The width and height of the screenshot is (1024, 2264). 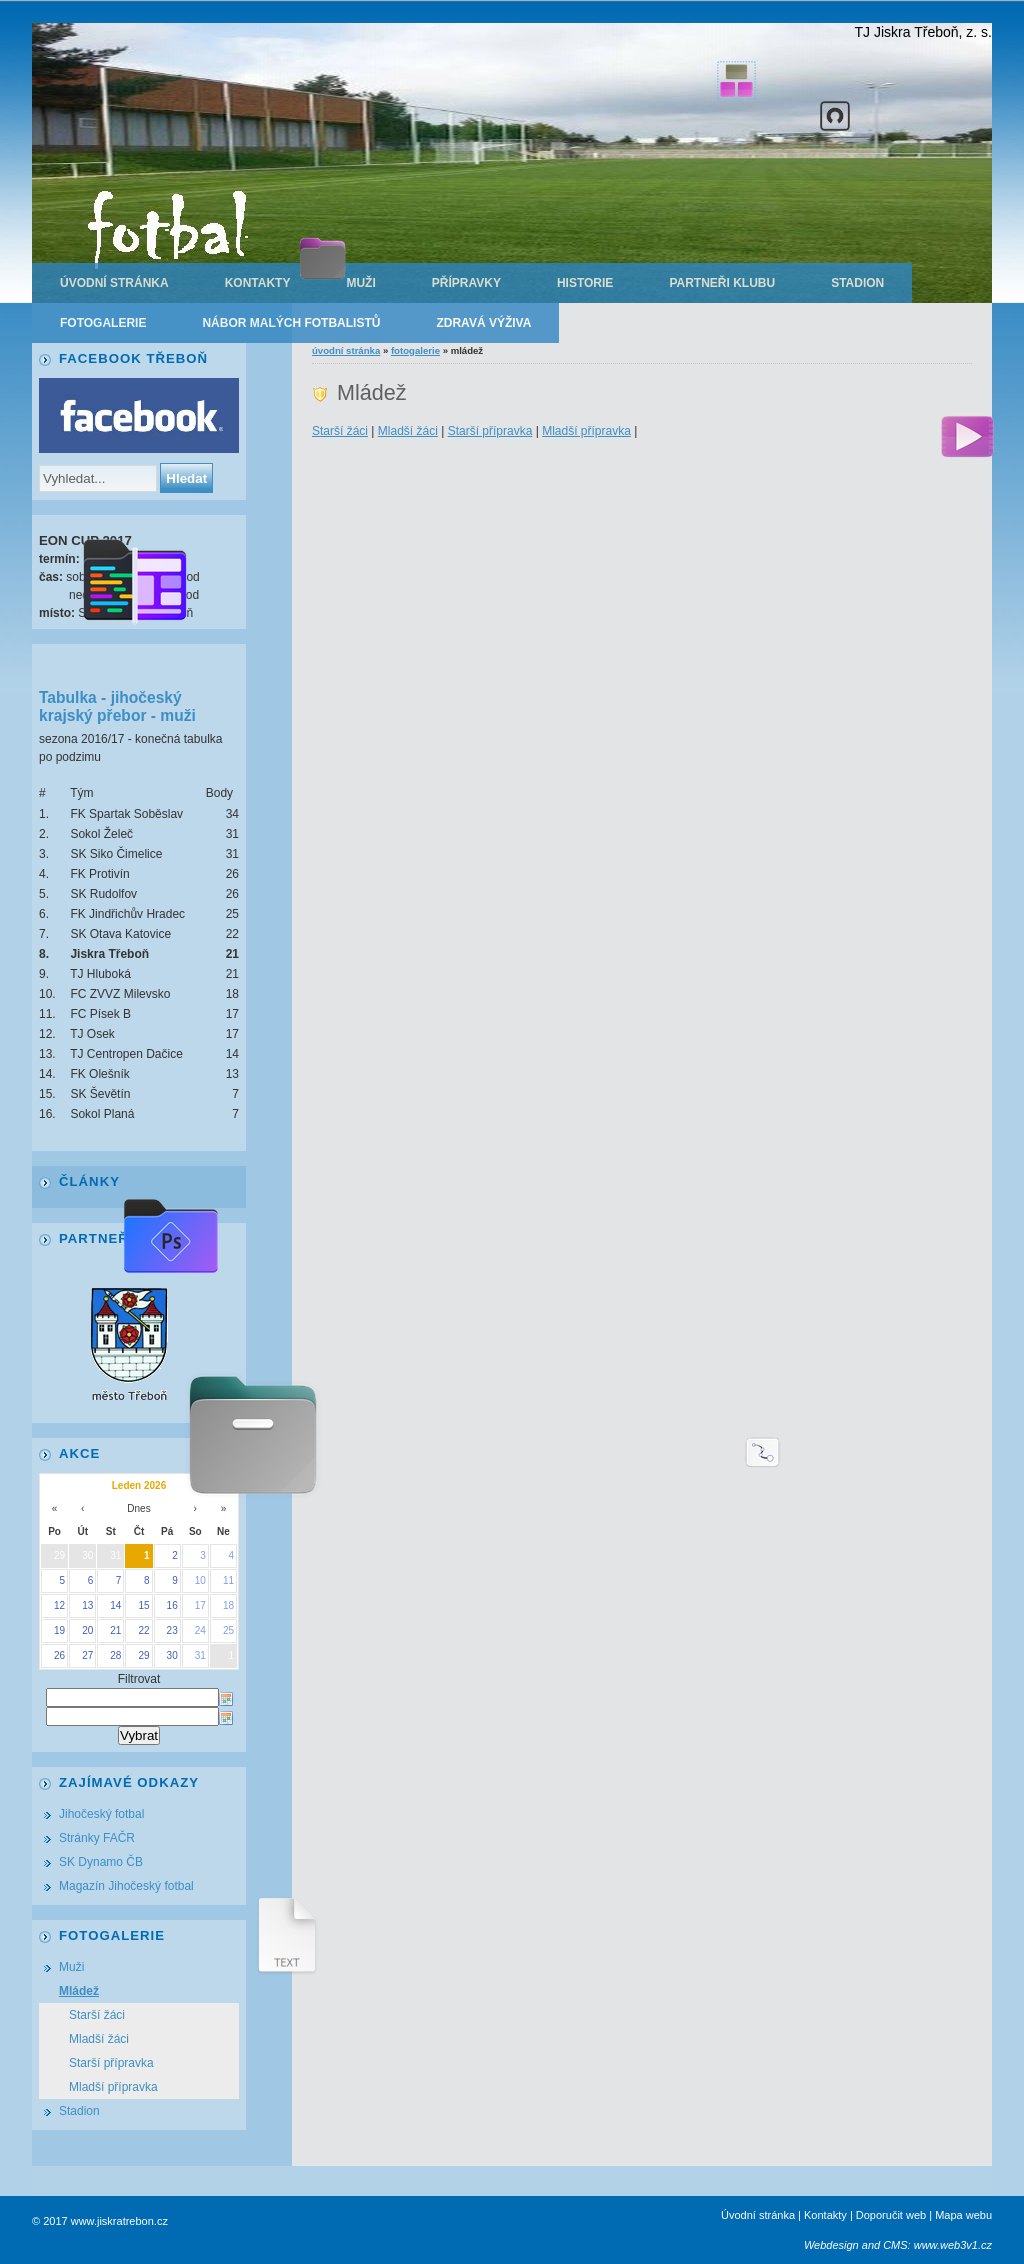 I want to click on open the file manager, so click(x=253, y=1435).